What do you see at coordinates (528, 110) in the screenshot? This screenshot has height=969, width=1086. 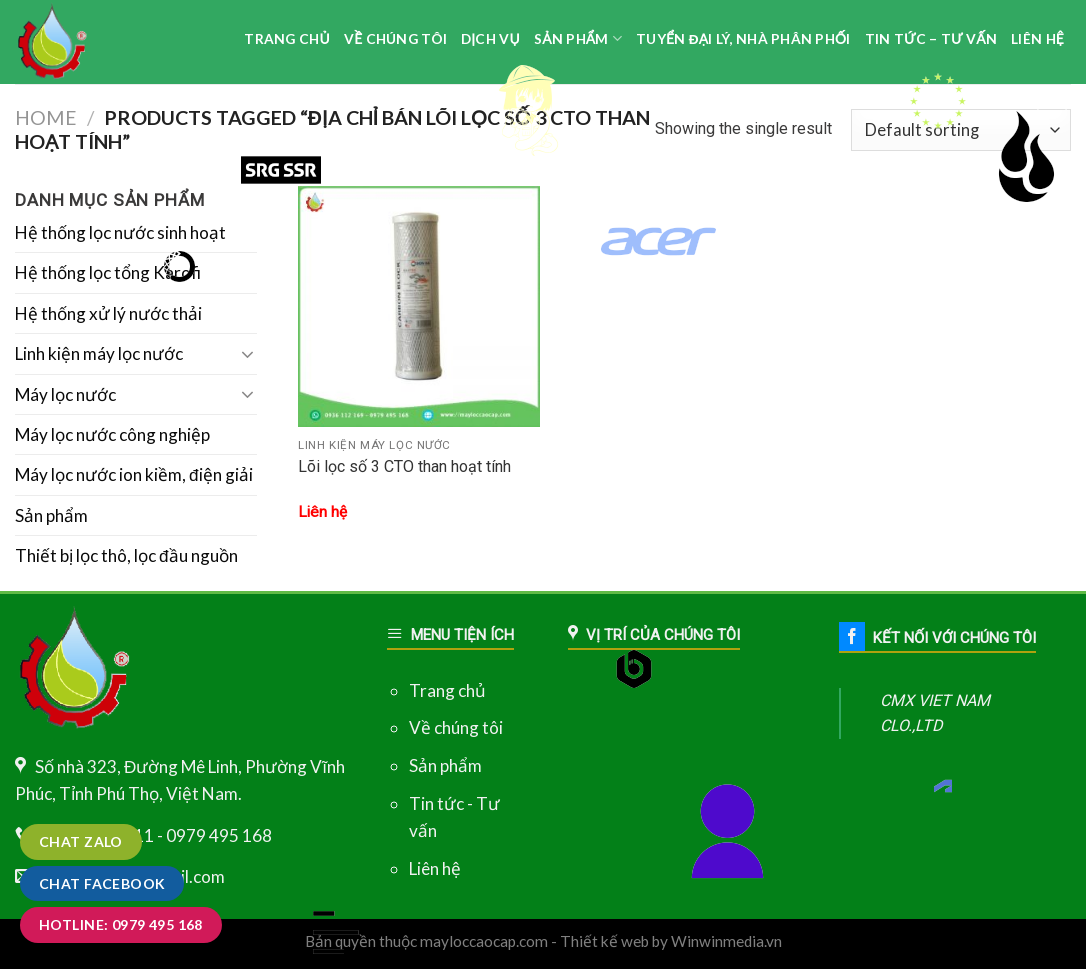 I see `launch ren'py visual novel engine` at bounding box center [528, 110].